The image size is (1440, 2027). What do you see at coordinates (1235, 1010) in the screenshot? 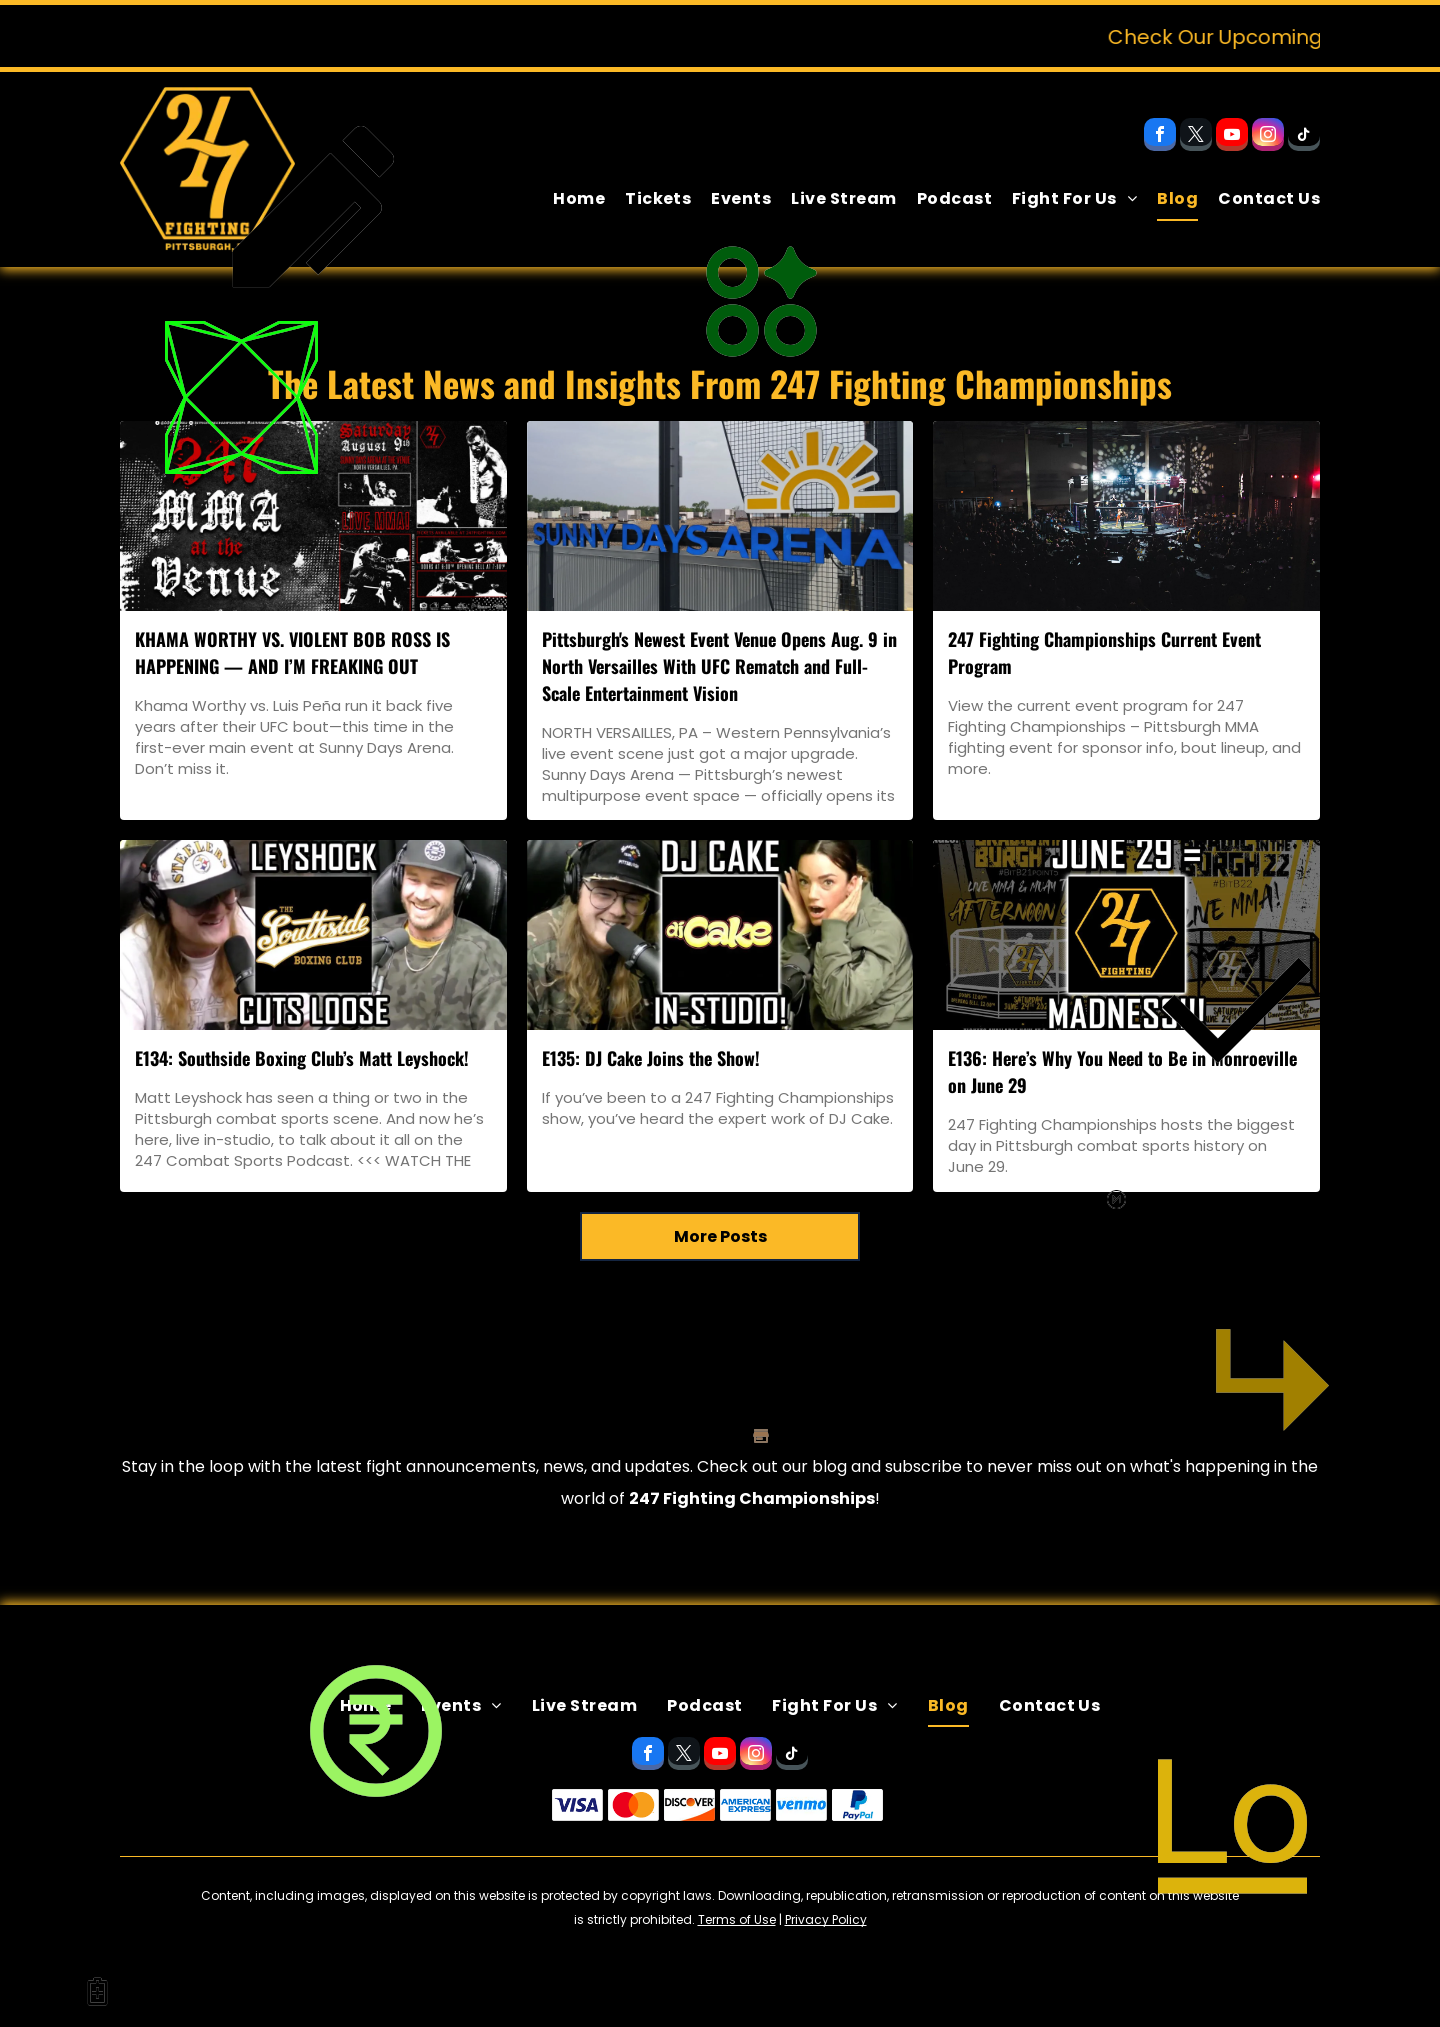
I see `confirms a completed action or task` at bounding box center [1235, 1010].